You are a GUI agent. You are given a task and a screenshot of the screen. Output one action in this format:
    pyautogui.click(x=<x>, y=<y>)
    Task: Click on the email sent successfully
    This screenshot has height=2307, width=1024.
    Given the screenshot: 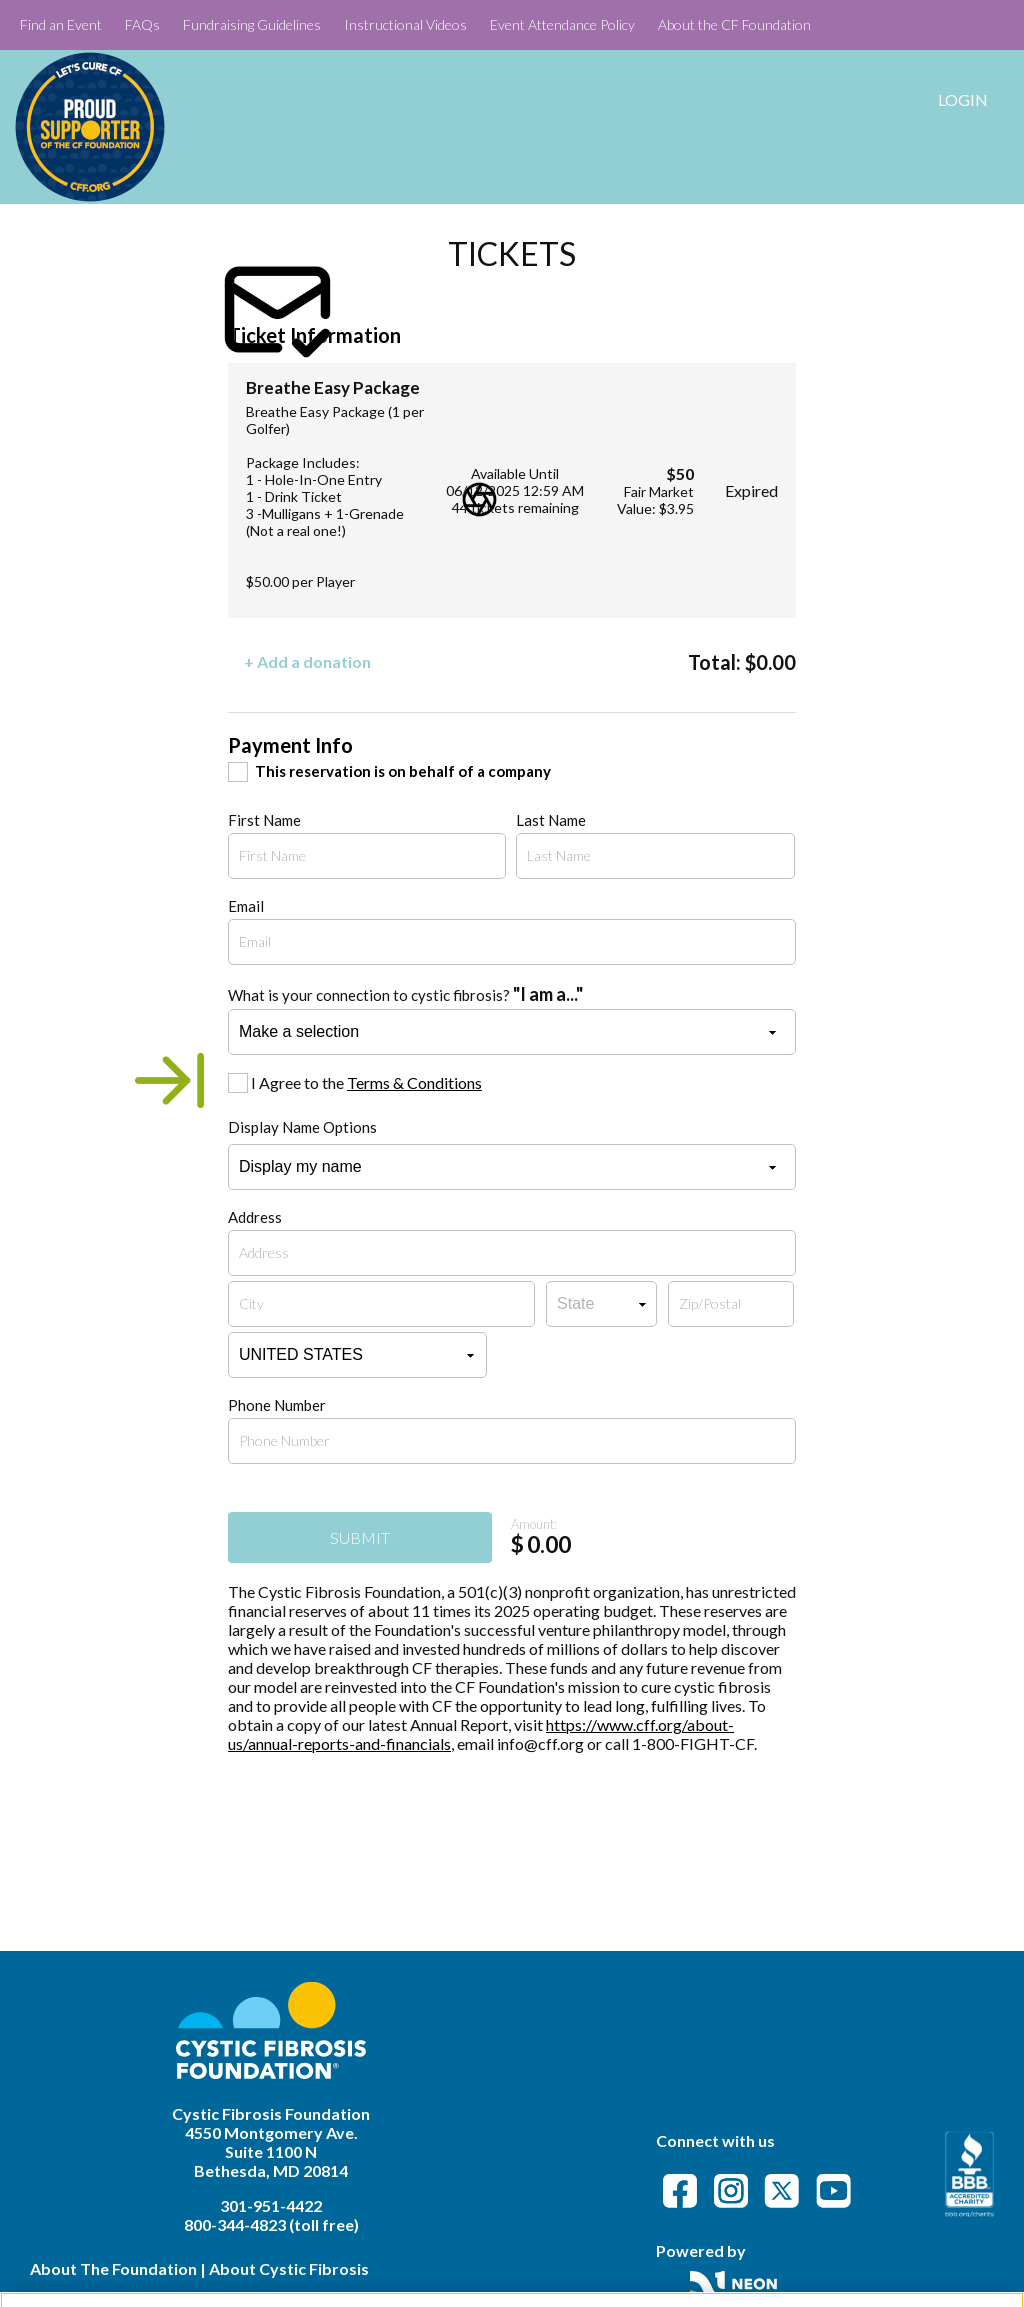 What is the action you would take?
    pyautogui.click(x=277, y=309)
    